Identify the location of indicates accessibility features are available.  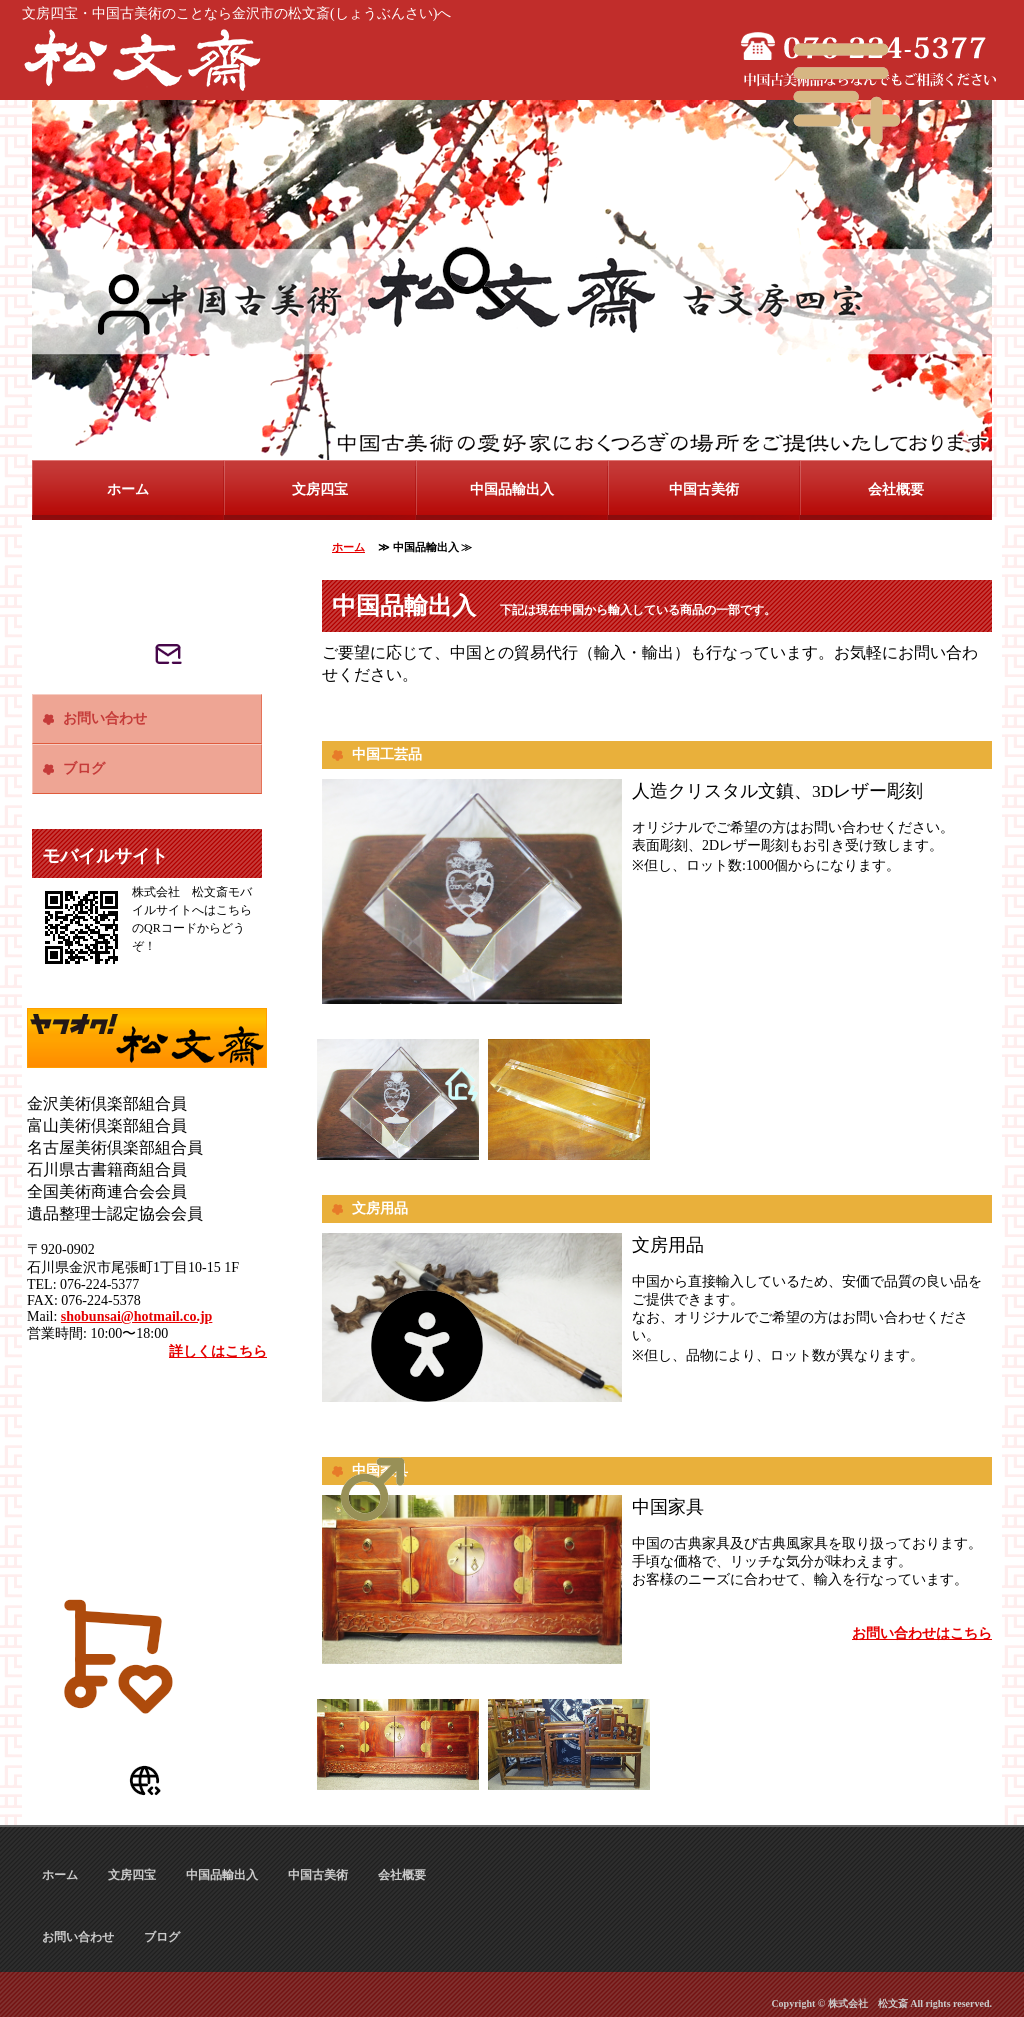
(427, 1346).